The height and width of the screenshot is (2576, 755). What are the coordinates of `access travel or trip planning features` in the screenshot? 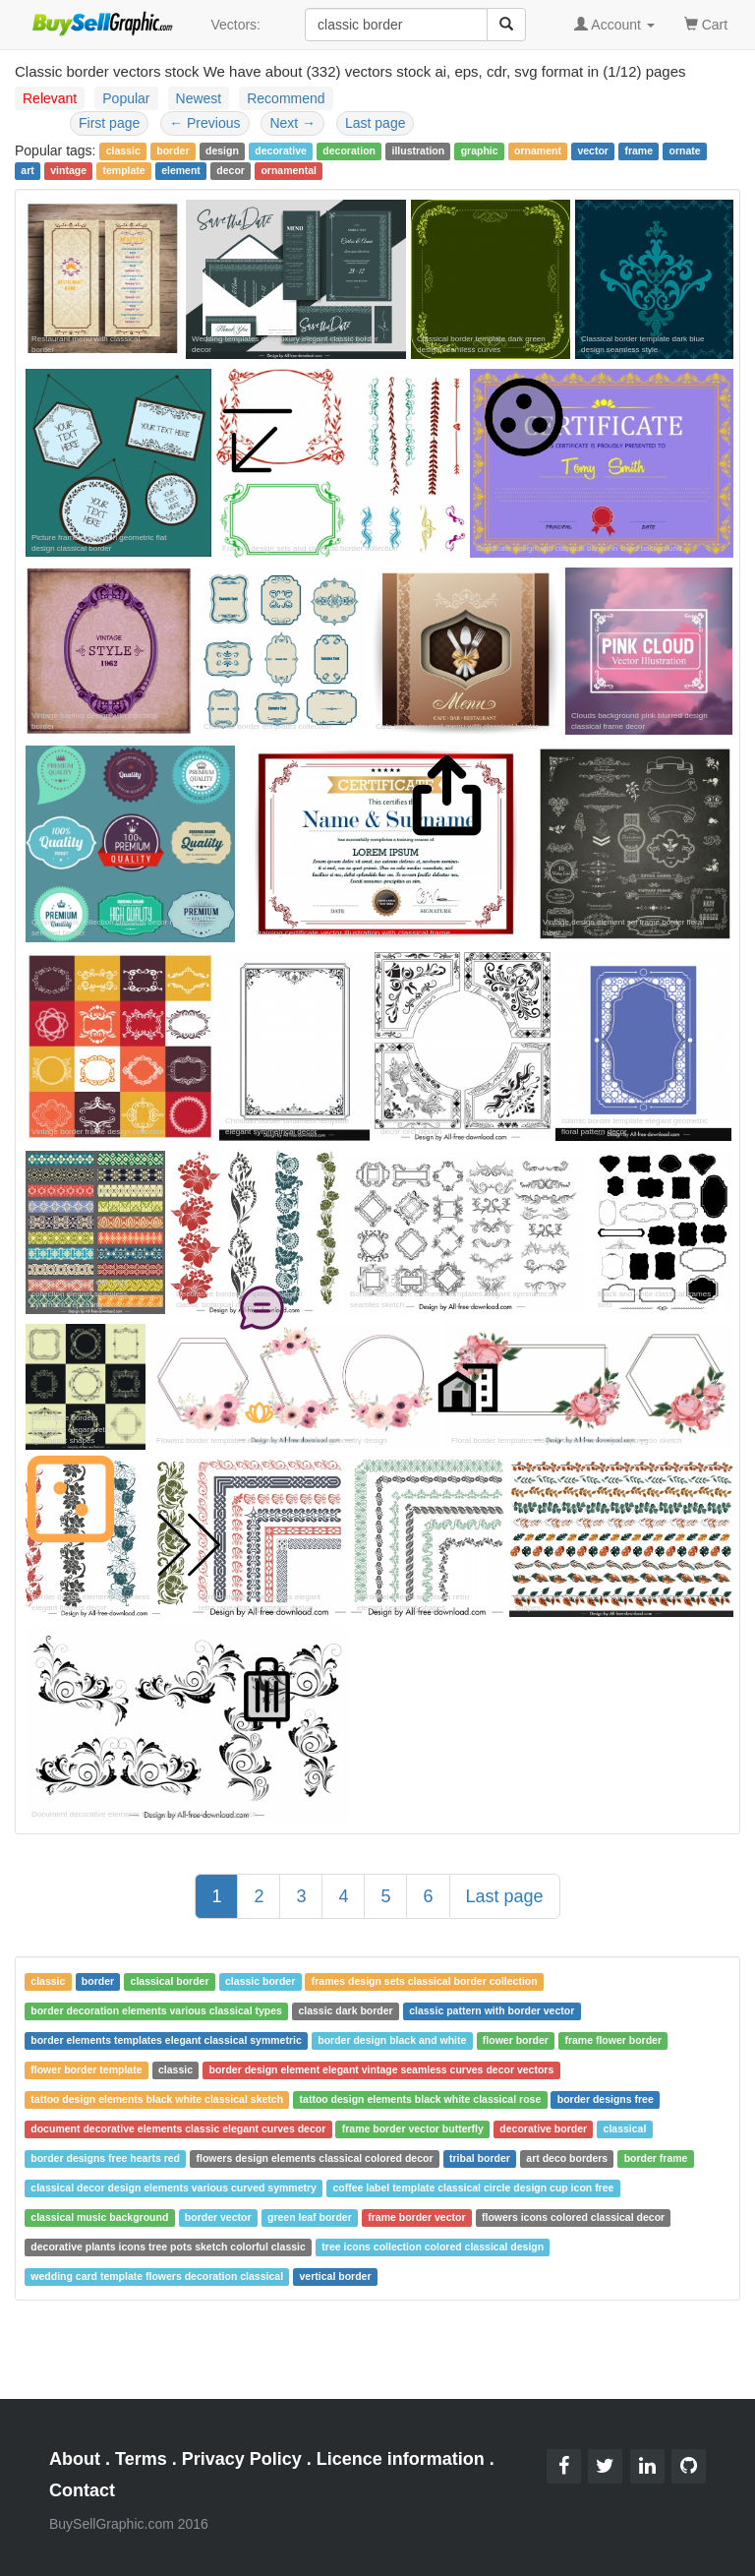 It's located at (266, 1694).